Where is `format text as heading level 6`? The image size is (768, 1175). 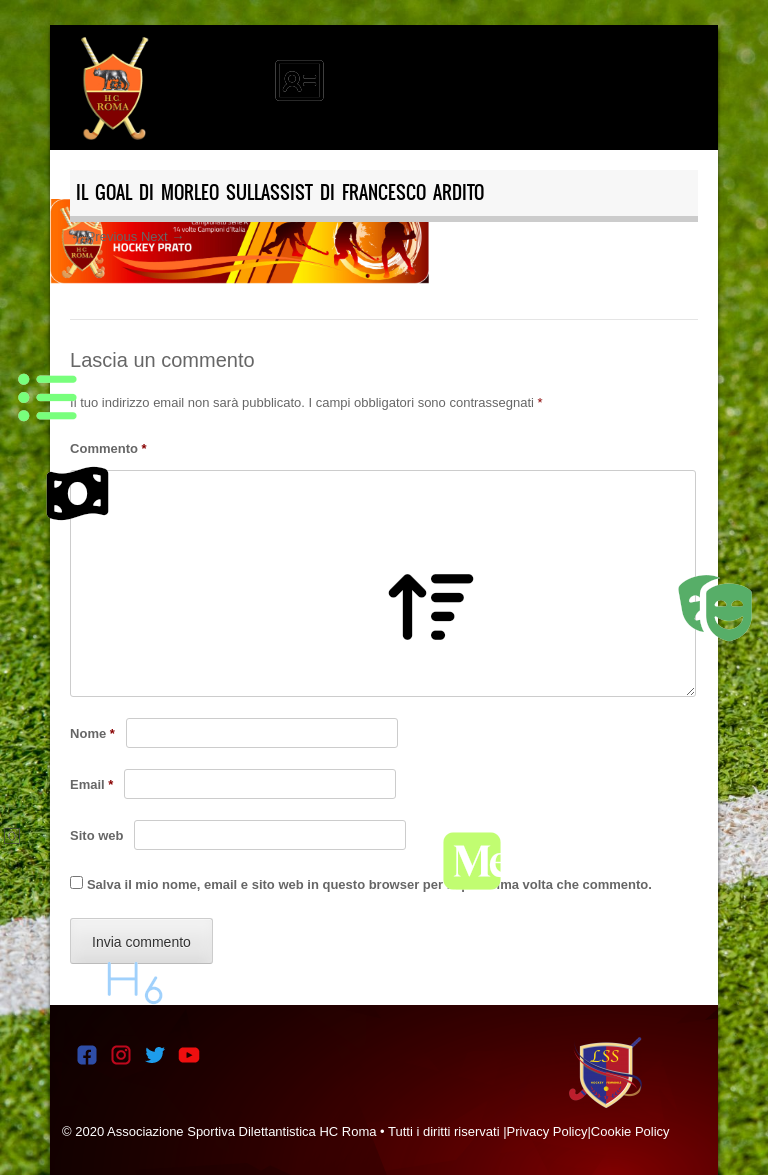
format text as heading level 6 is located at coordinates (132, 982).